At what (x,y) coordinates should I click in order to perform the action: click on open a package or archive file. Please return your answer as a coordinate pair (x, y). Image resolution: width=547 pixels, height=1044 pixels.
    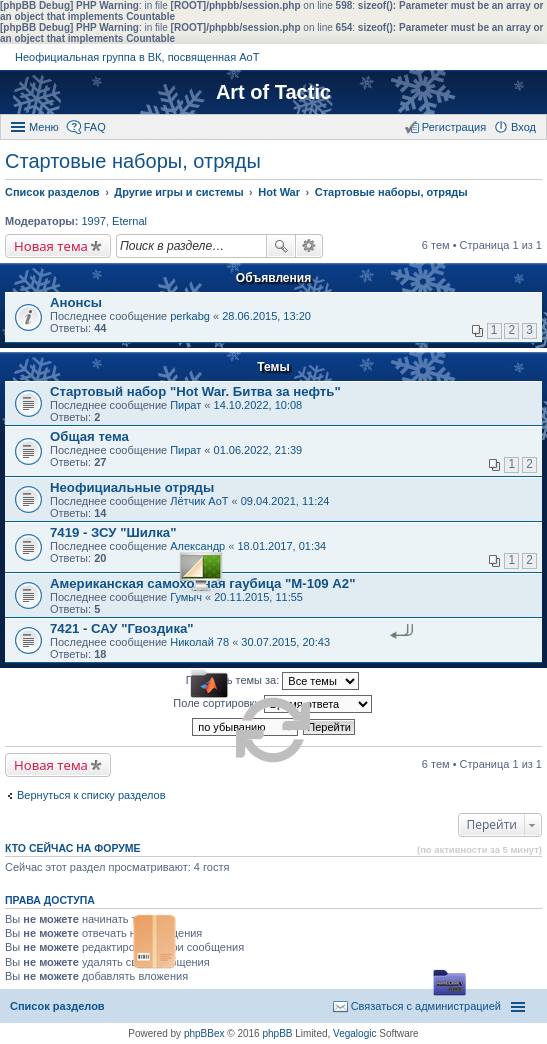
    Looking at the image, I should click on (154, 941).